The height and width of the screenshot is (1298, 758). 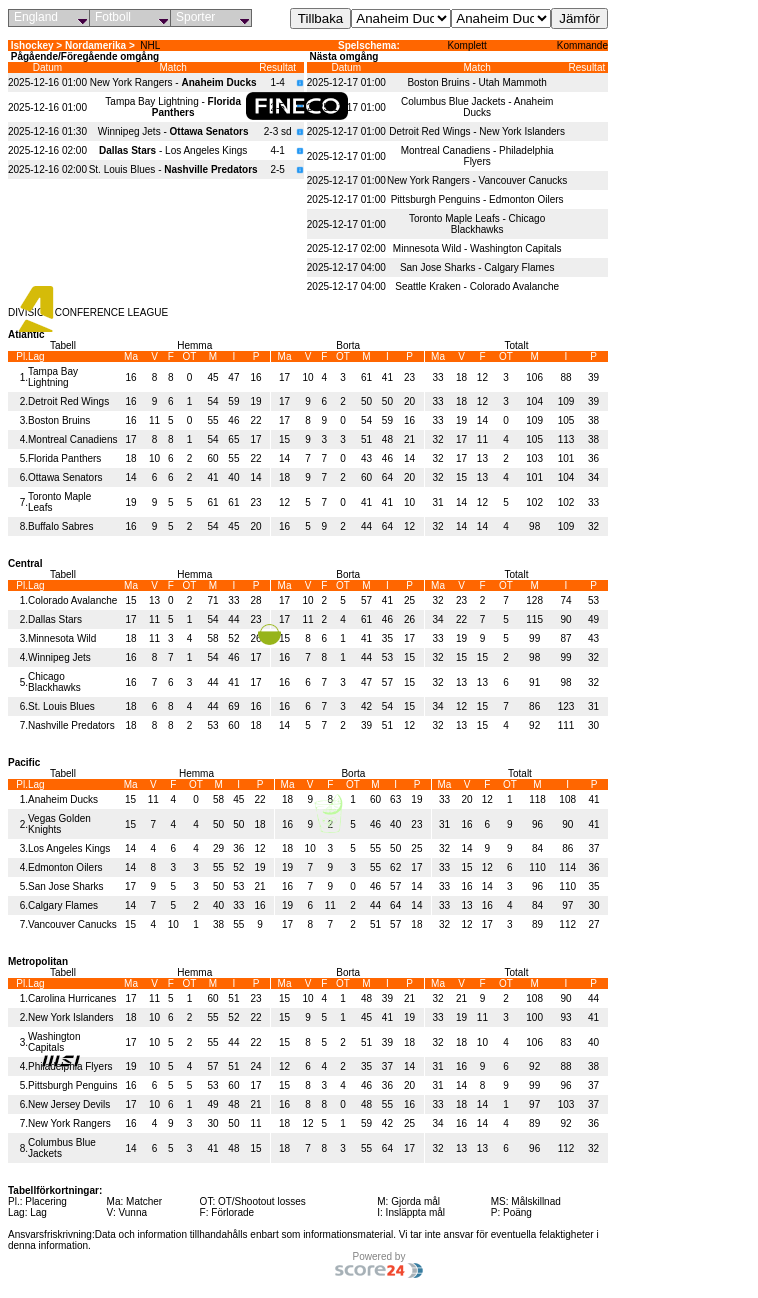 What do you see at coordinates (61, 1061) in the screenshot?
I see `MSI Business brand logo` at bounding box center [61, 1061].